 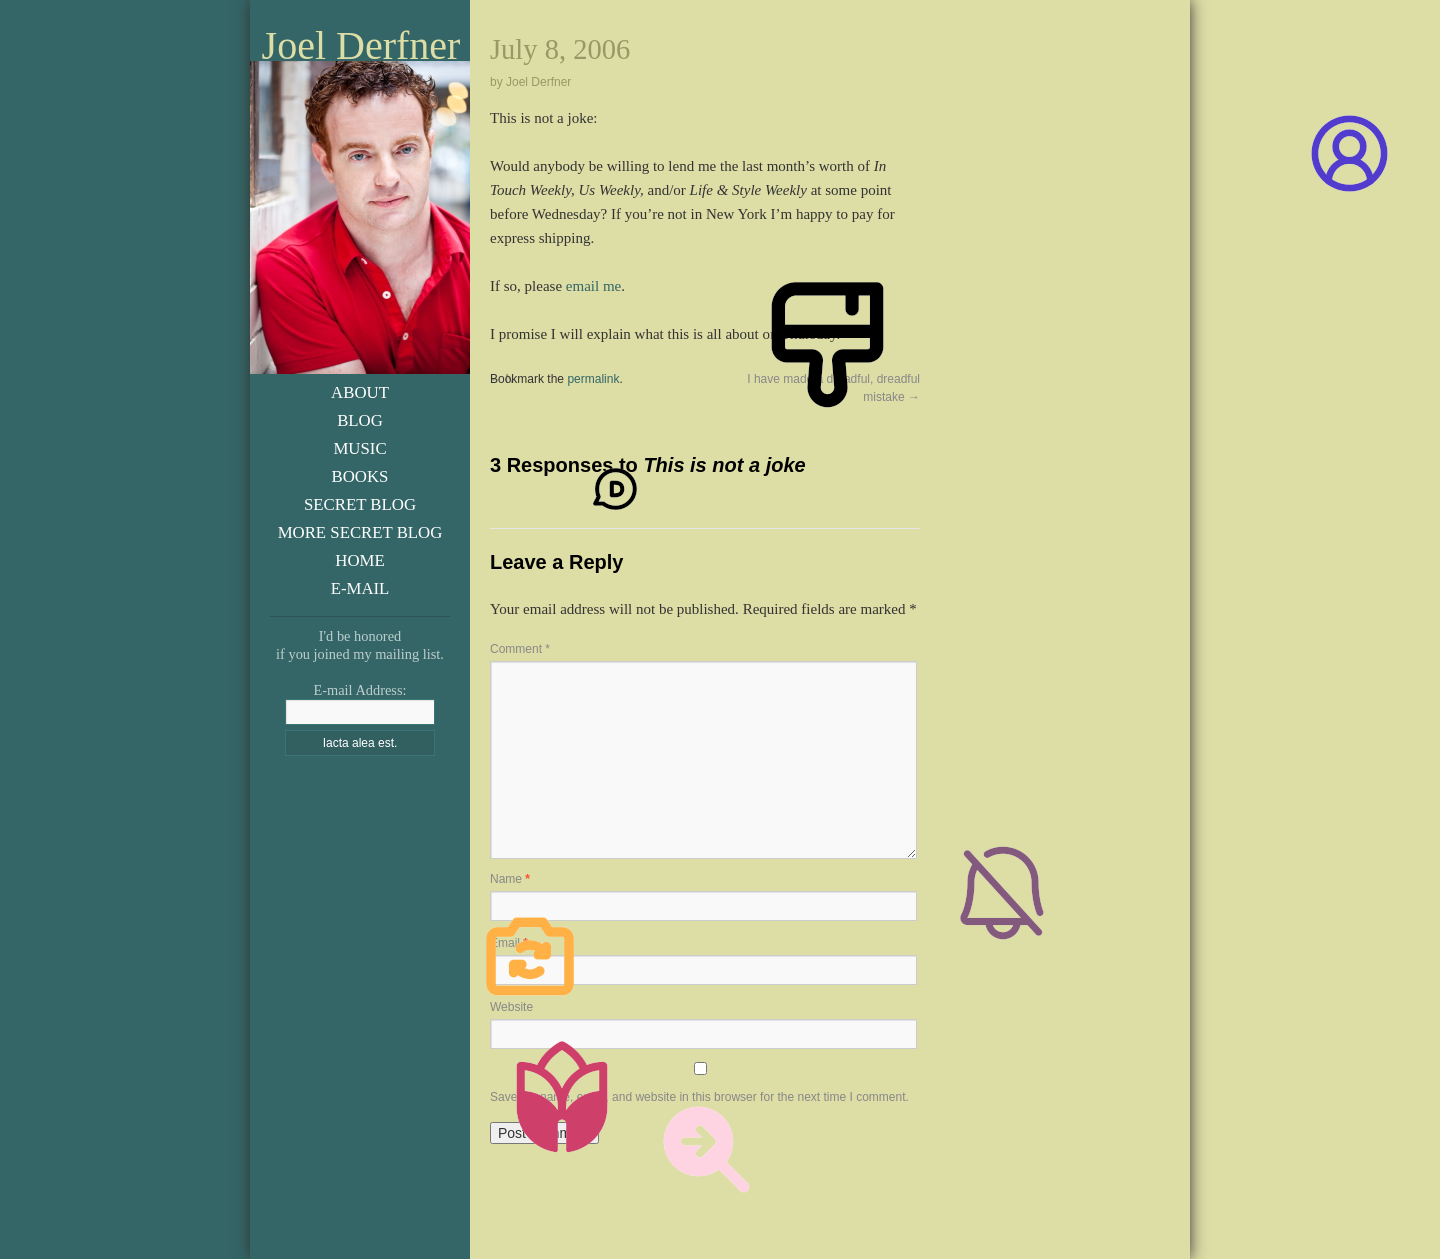 I want to click on mute notifications, so click(x=1003, y=893).